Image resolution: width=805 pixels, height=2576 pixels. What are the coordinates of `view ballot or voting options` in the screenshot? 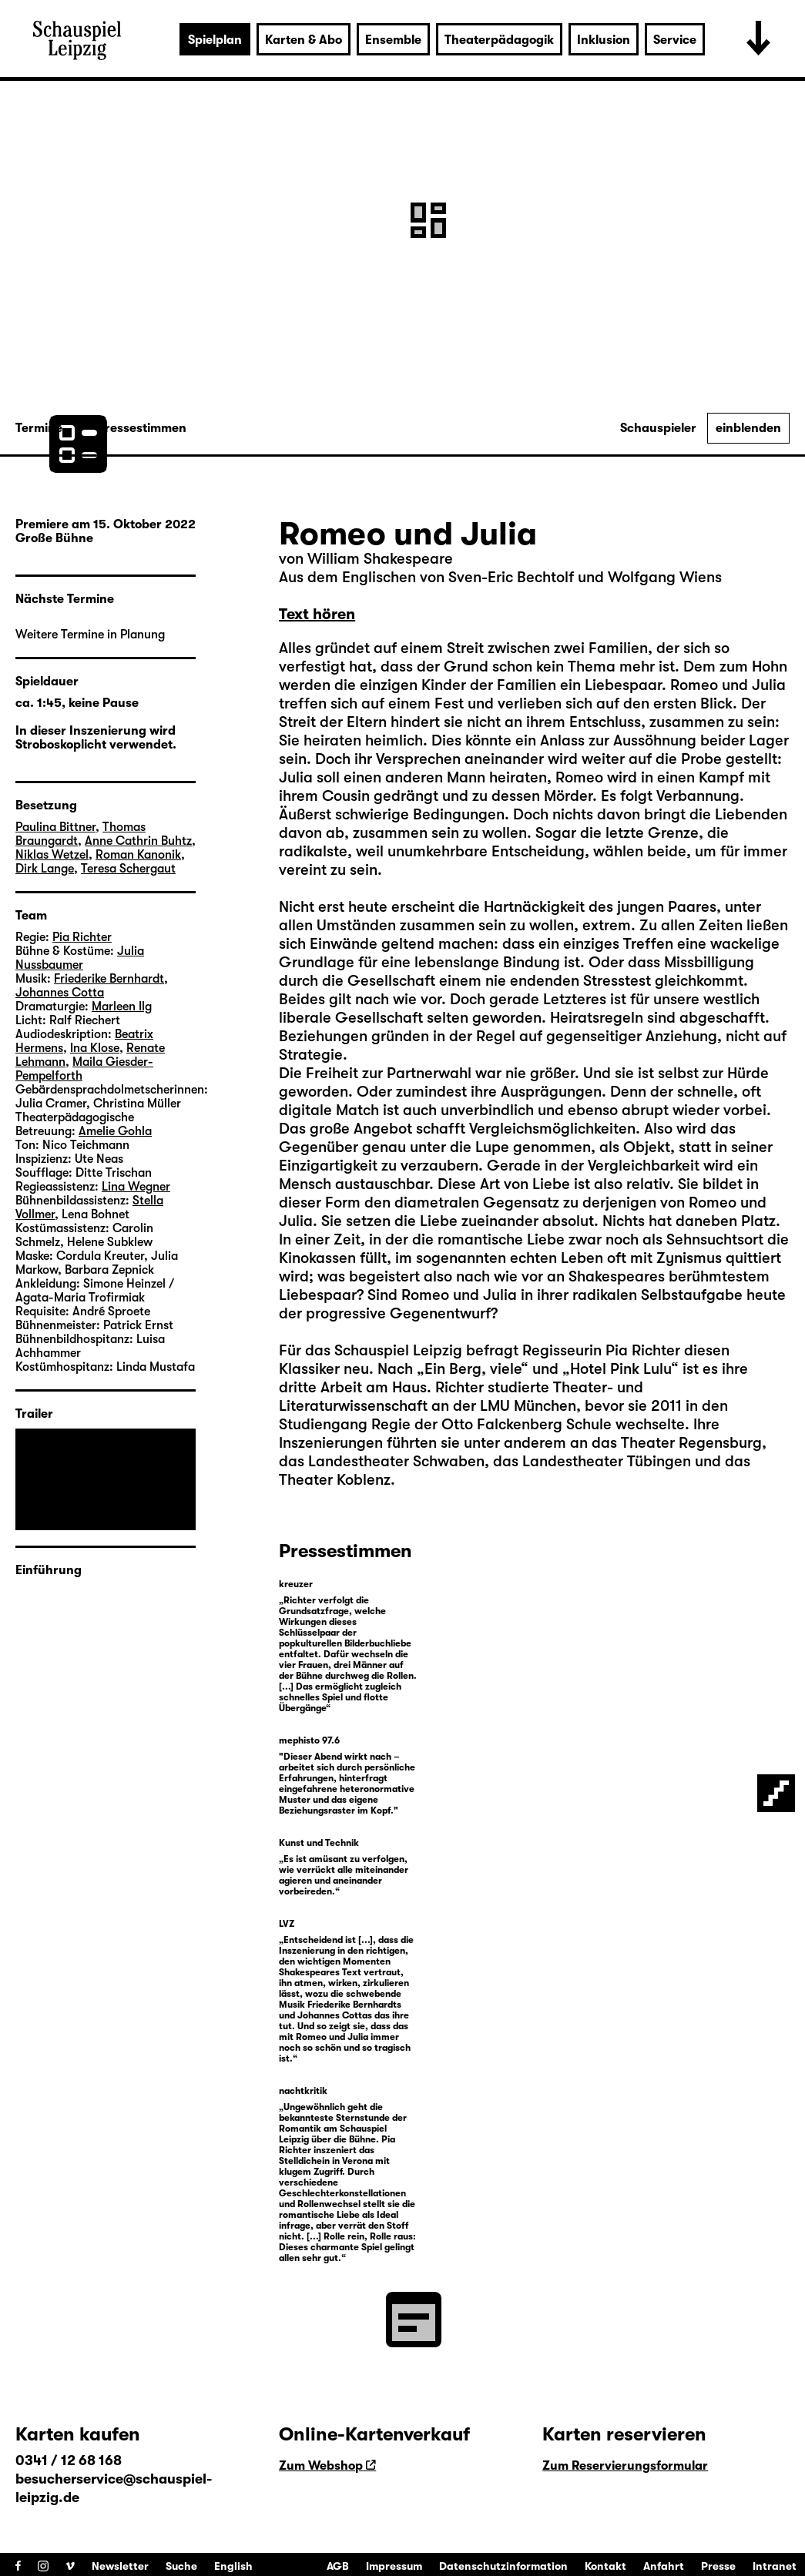 It's located at (78, 444).